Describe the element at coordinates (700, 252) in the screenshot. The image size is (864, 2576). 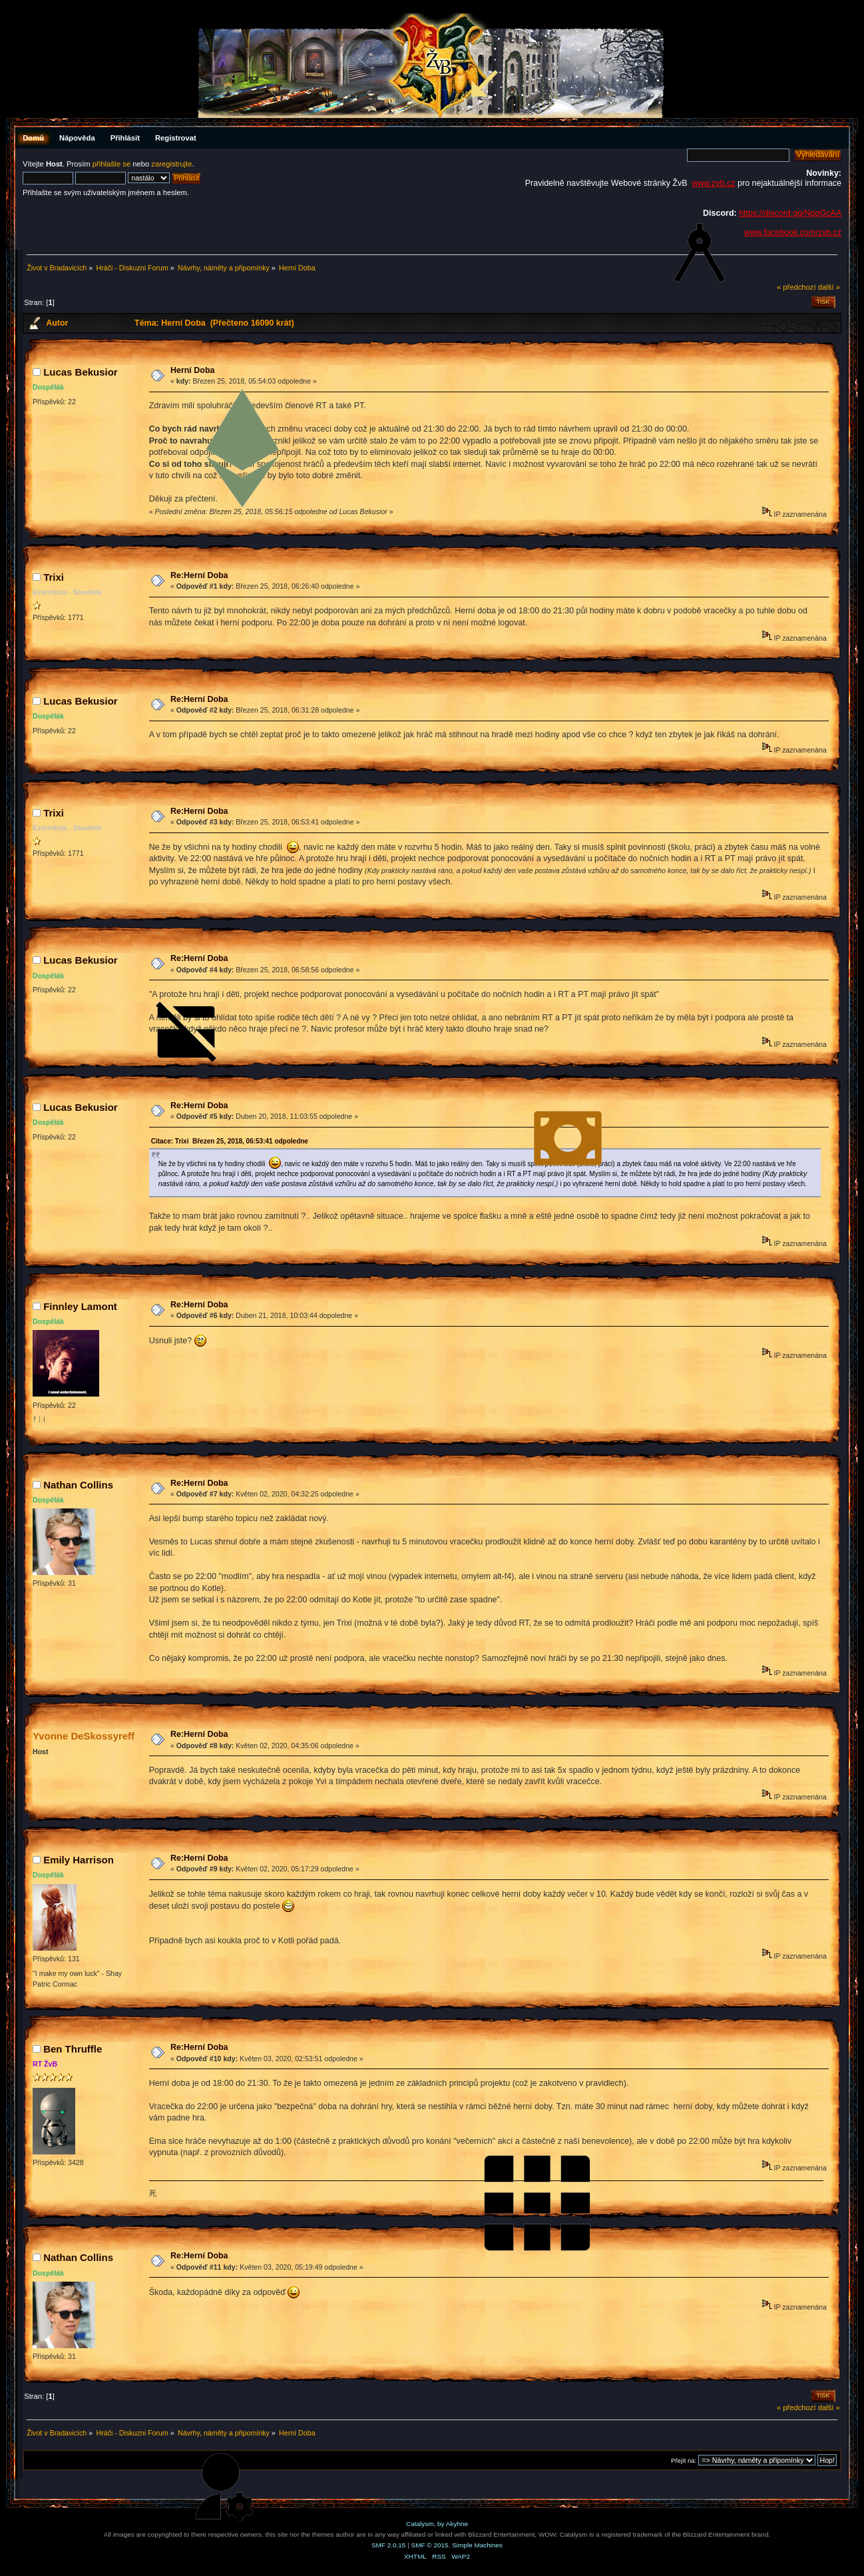
I see `access drawing or design tools` at that location.